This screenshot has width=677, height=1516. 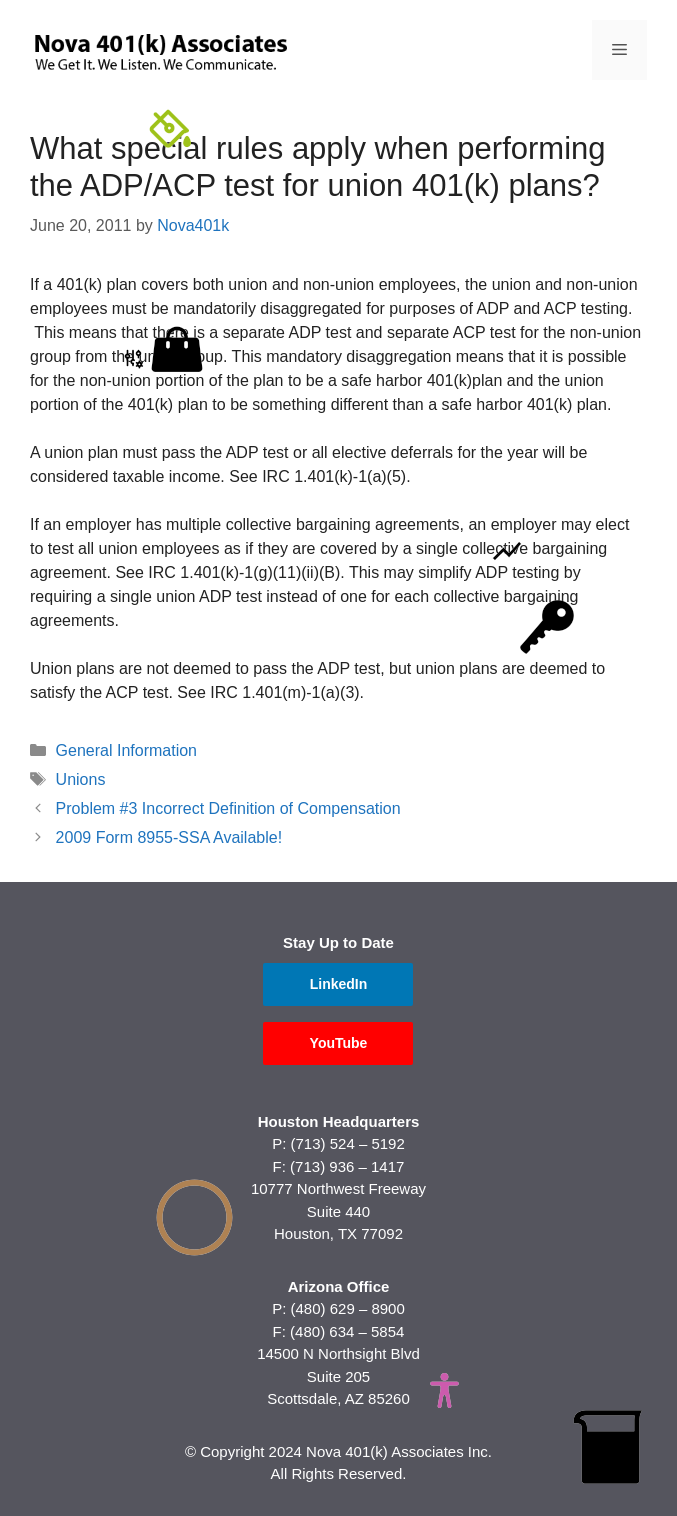 What do you see at coordinates (507, 551) in the screenshot?
I see `view analytics or statistics` at bounding box center [507, 551].